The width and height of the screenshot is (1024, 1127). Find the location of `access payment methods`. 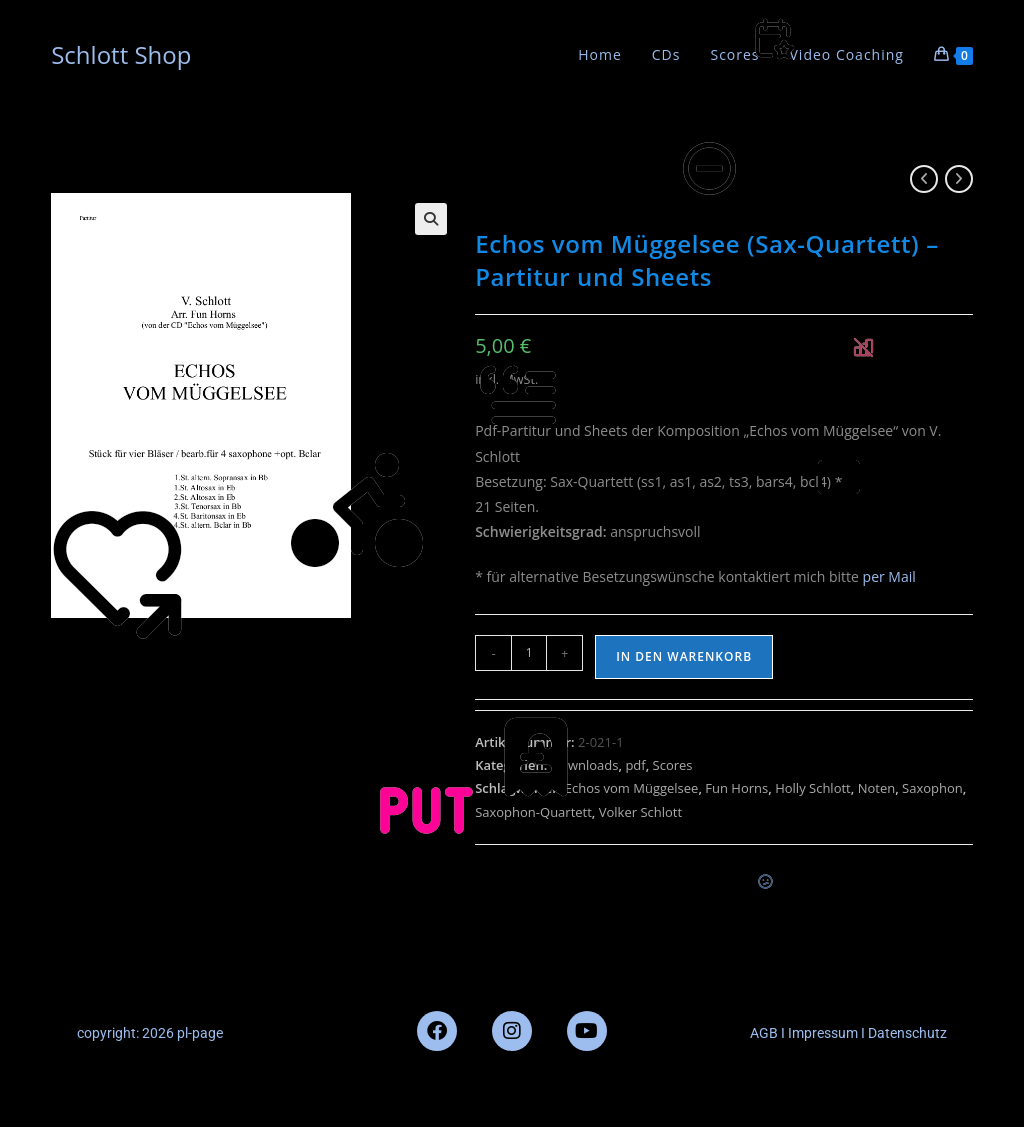

access payment methods is located at coordinates (839, 477).